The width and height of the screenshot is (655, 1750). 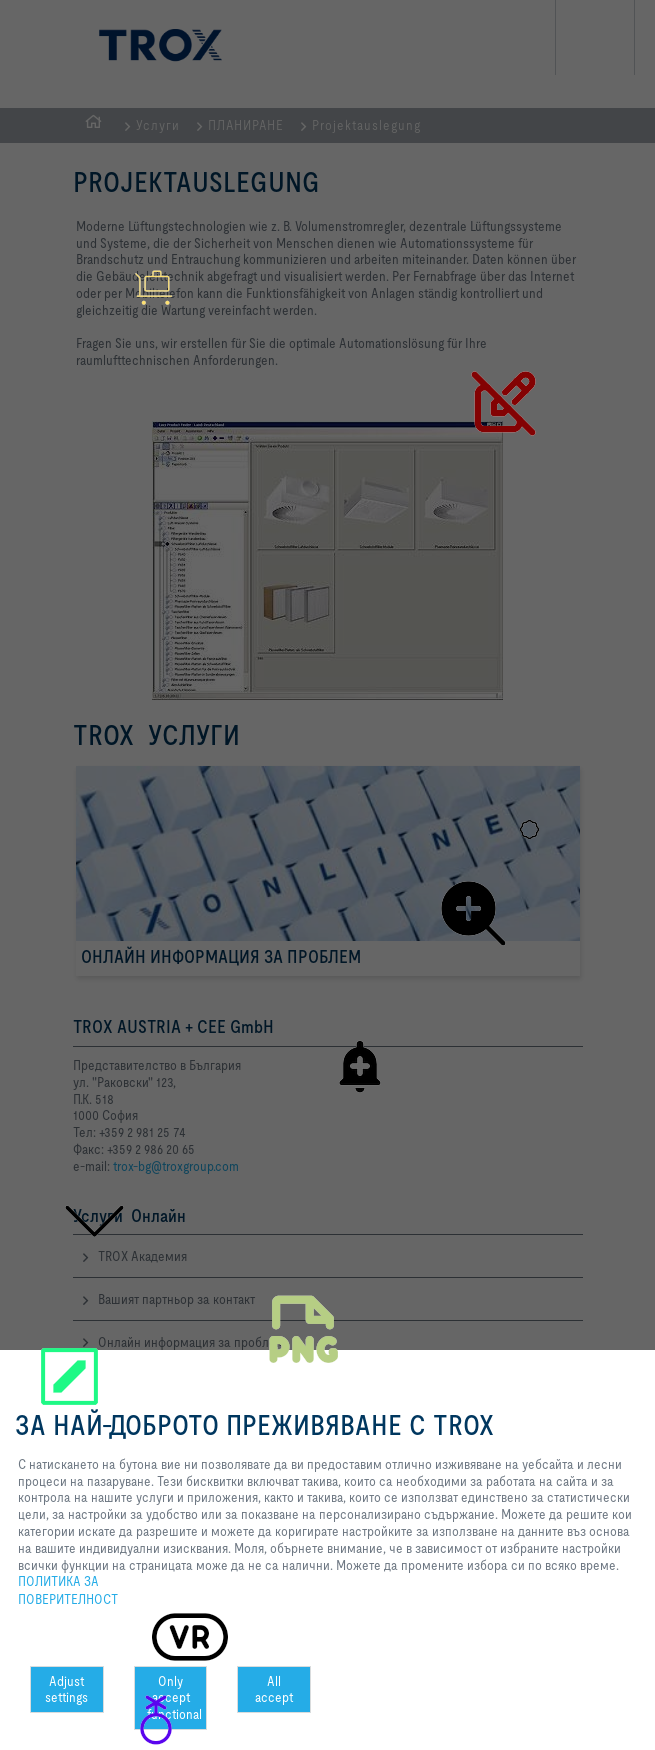 What do you see at coordinates (94, 1218) in the screenshot?
I see `expand a dropdown menu` at bounding box center [94, 1218].